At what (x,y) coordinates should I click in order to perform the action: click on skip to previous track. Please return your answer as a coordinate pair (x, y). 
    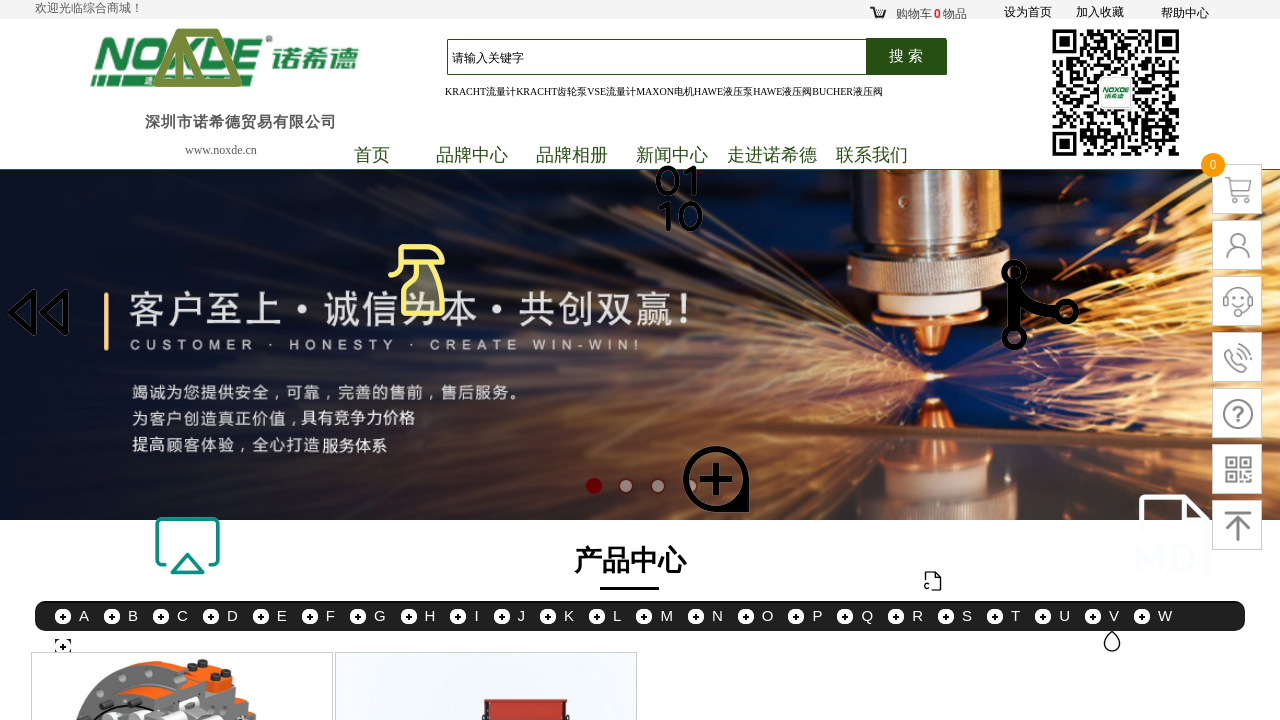
    Looking at the image, I should click on (39, 312).